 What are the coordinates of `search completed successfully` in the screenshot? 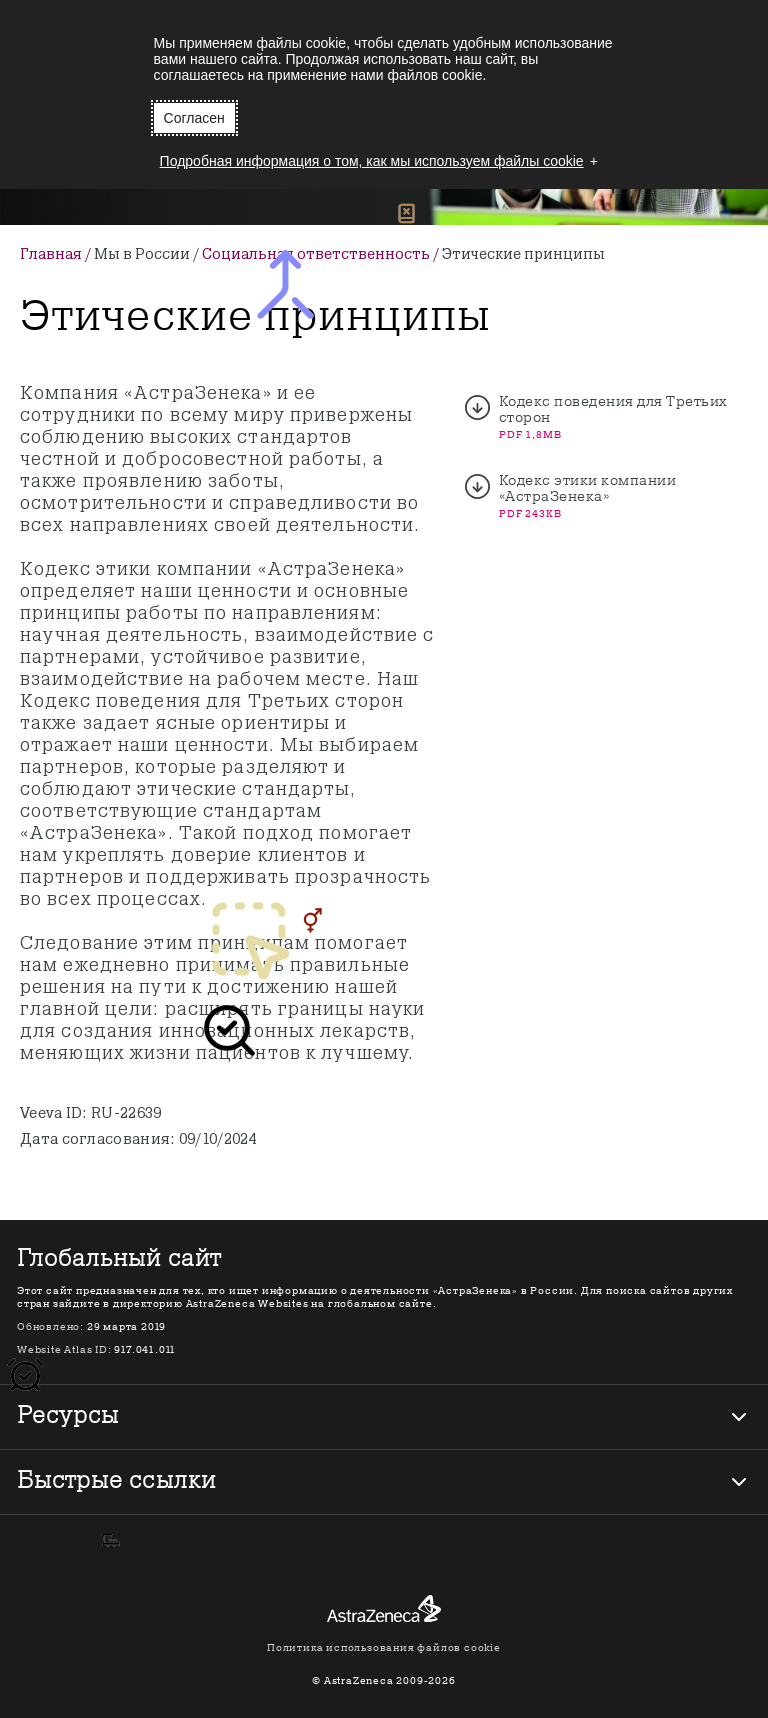 It's located at (229, 1030).